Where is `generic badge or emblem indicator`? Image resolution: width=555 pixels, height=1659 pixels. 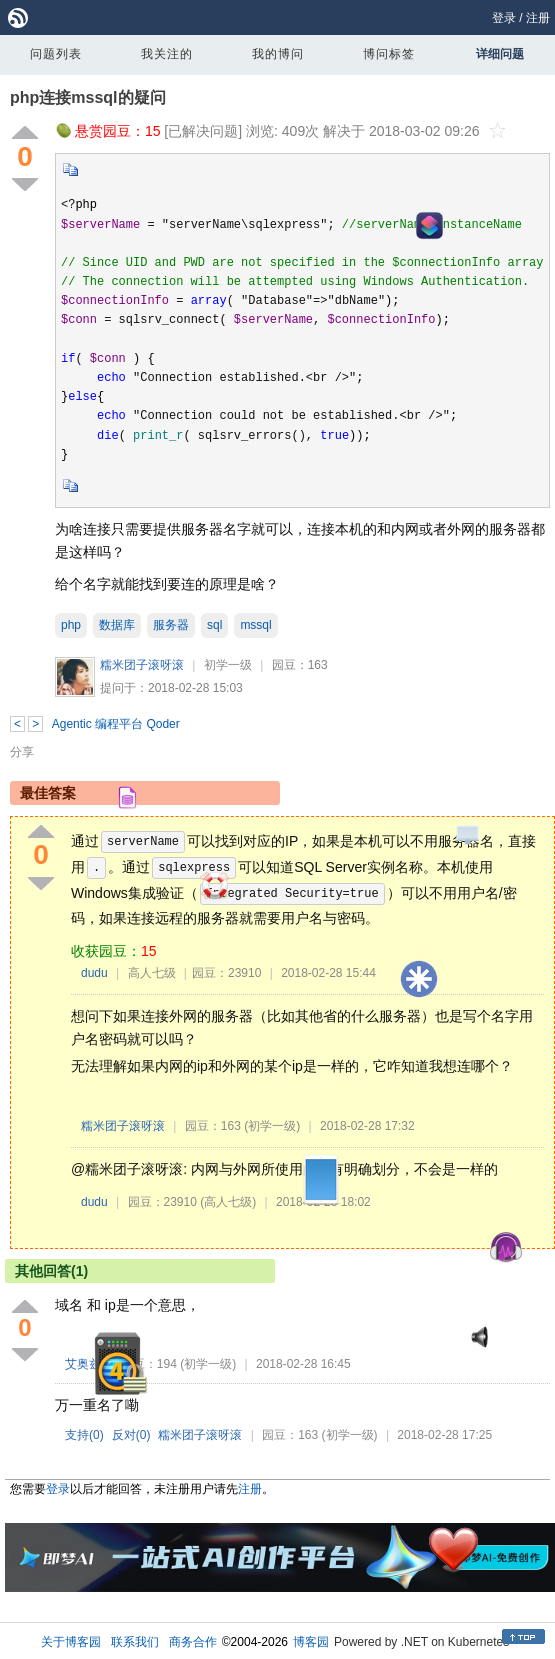
generic badge or emblem indicator is located at coordinates (419, 979).